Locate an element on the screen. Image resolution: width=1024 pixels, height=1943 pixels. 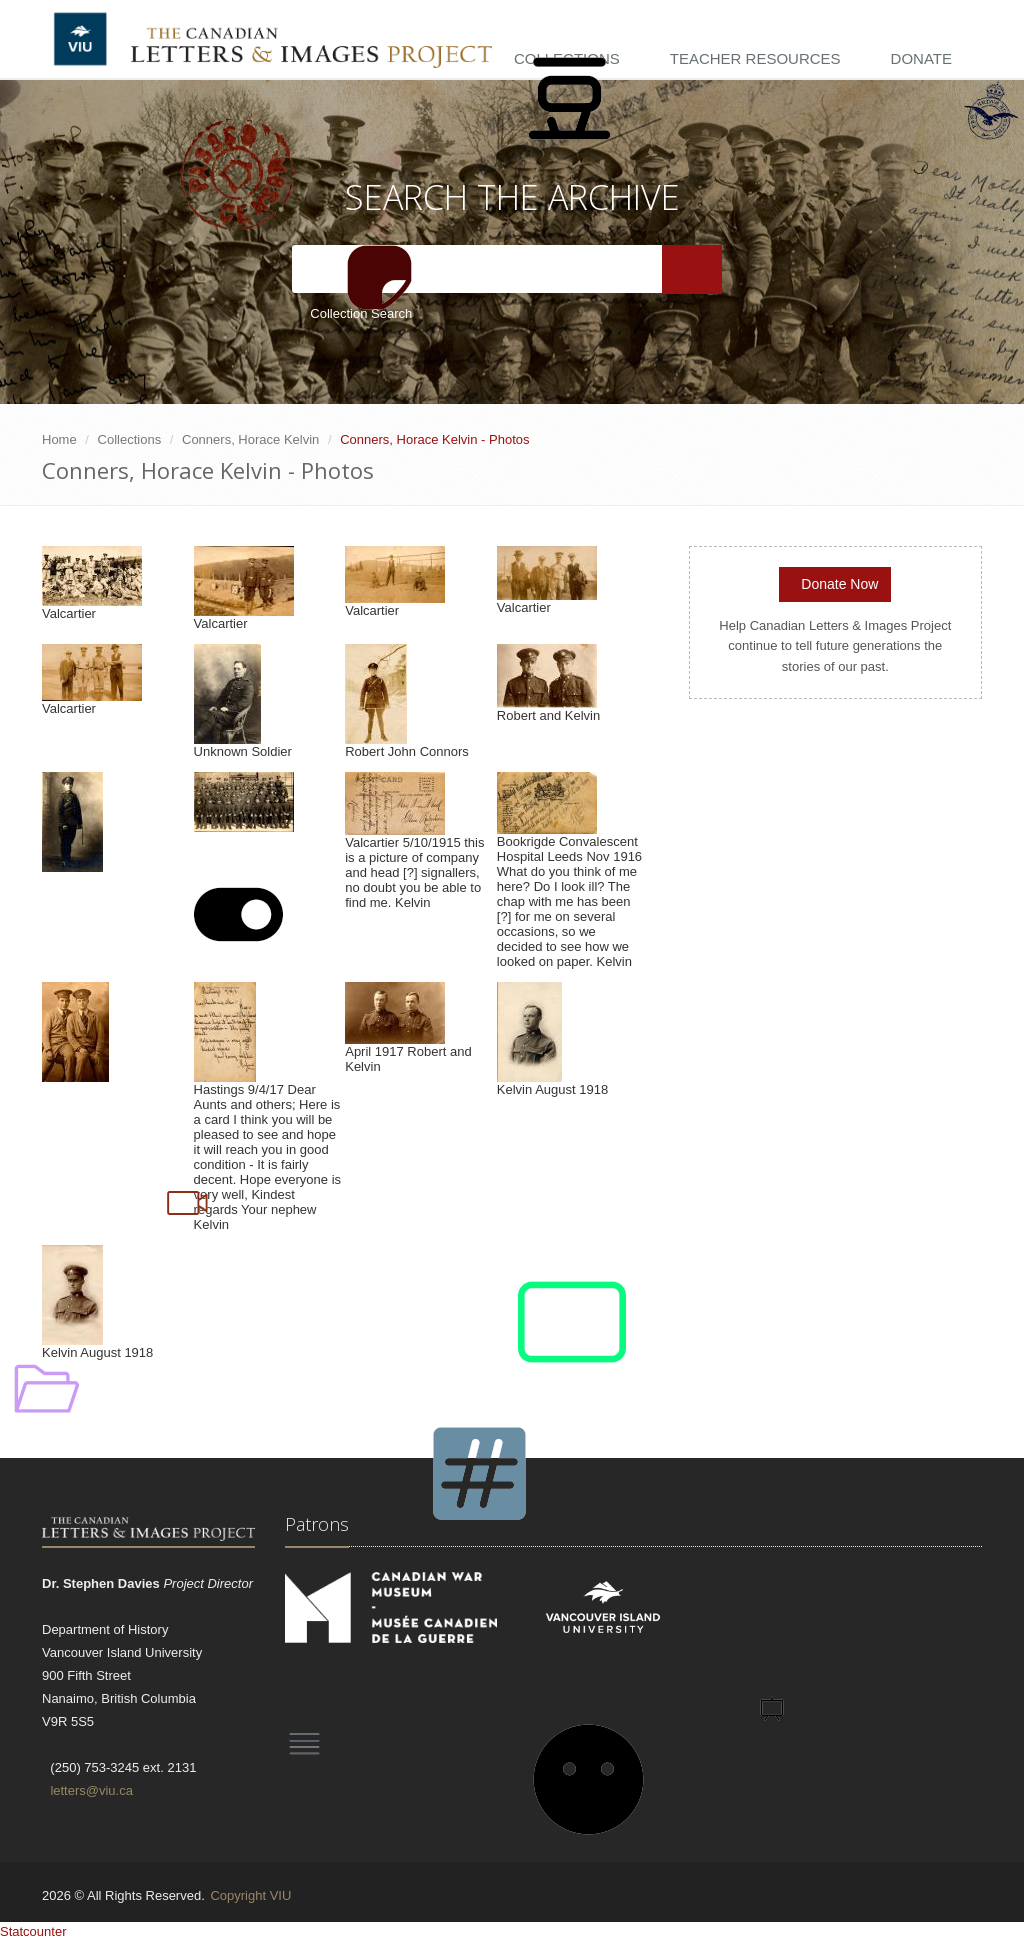
start video recording is located at coordinates (186, 1203).